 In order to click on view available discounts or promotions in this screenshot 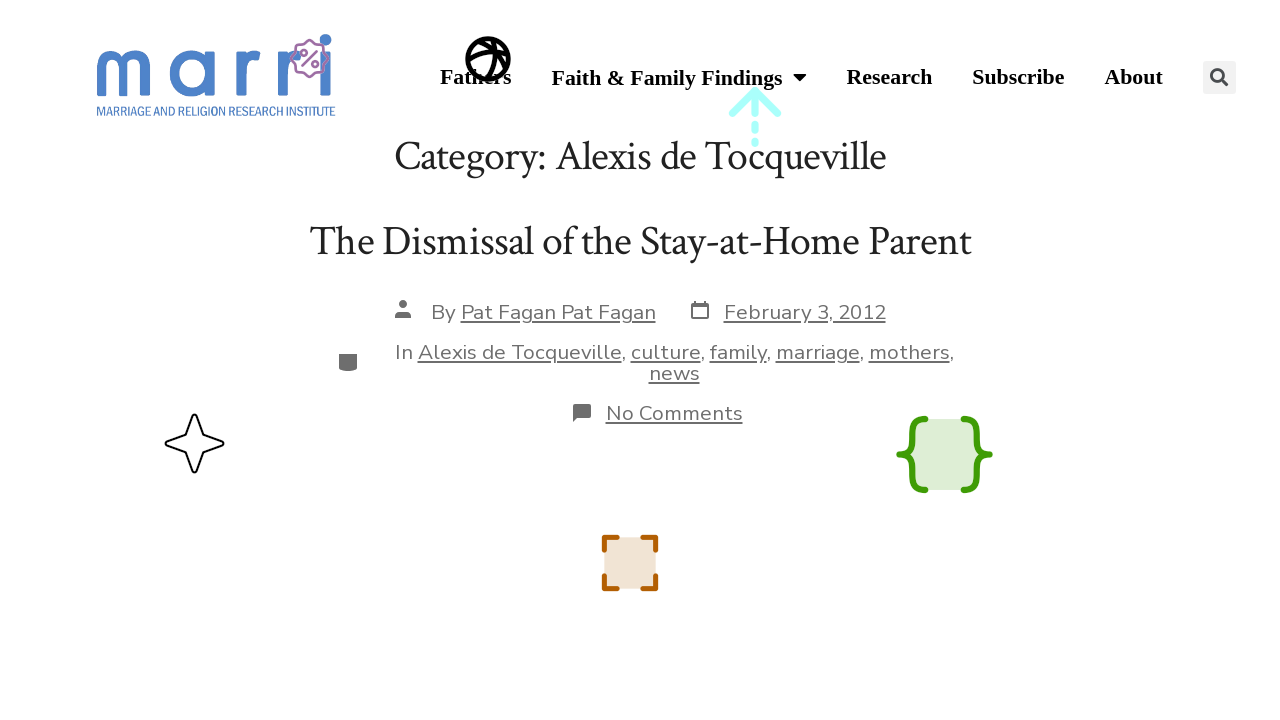, I will do `click(309, 58)`.